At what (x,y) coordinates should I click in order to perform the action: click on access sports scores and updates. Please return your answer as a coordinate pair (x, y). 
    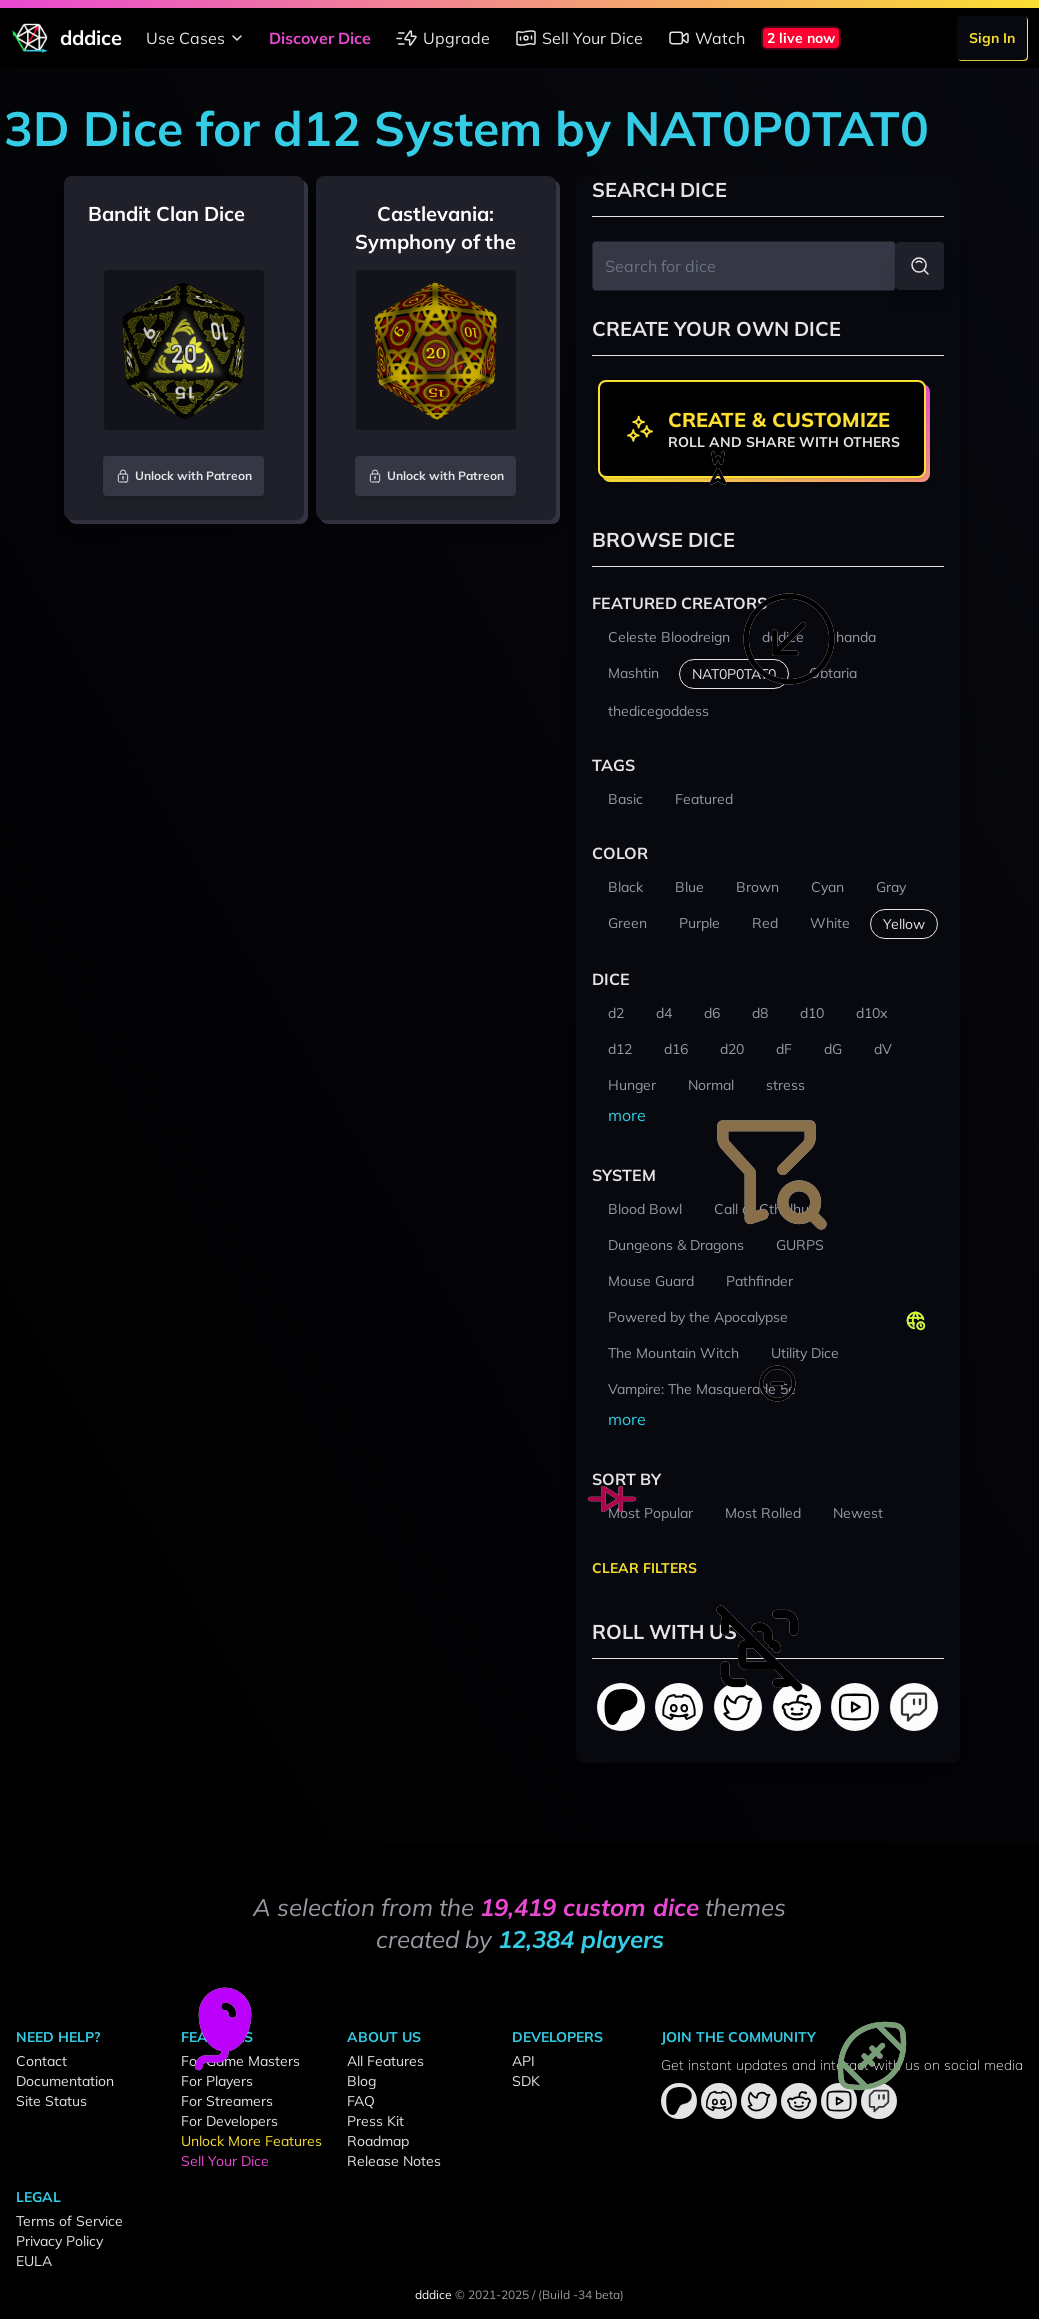
    Looking at the image, I should click on (872, 2056).